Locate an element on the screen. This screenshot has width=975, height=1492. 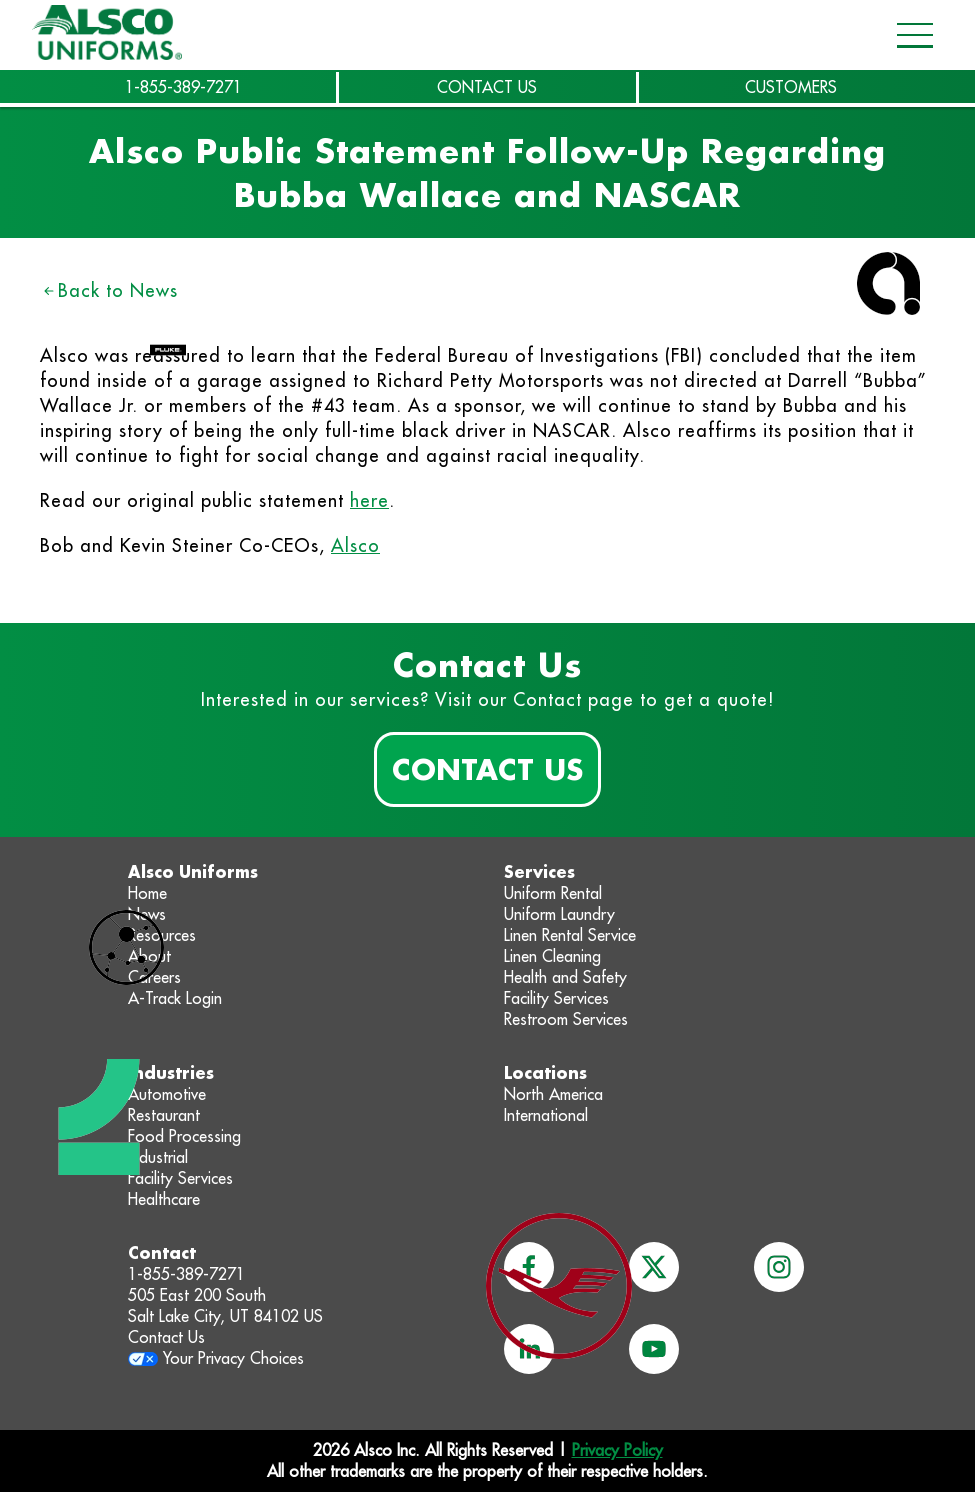
embark studios logo is located at coordinates (99, 1117).